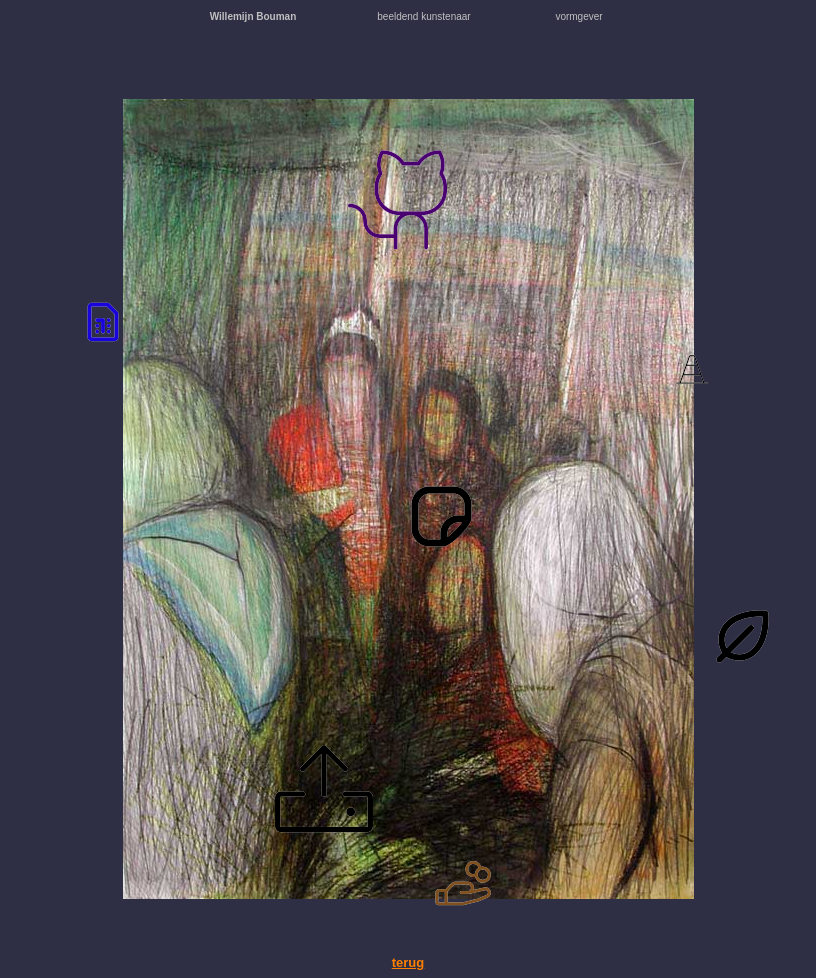  Describe the element at coordinates (742, 636) in the screenshot. I see `indicates eco-friendly or sustainable option` at that location.